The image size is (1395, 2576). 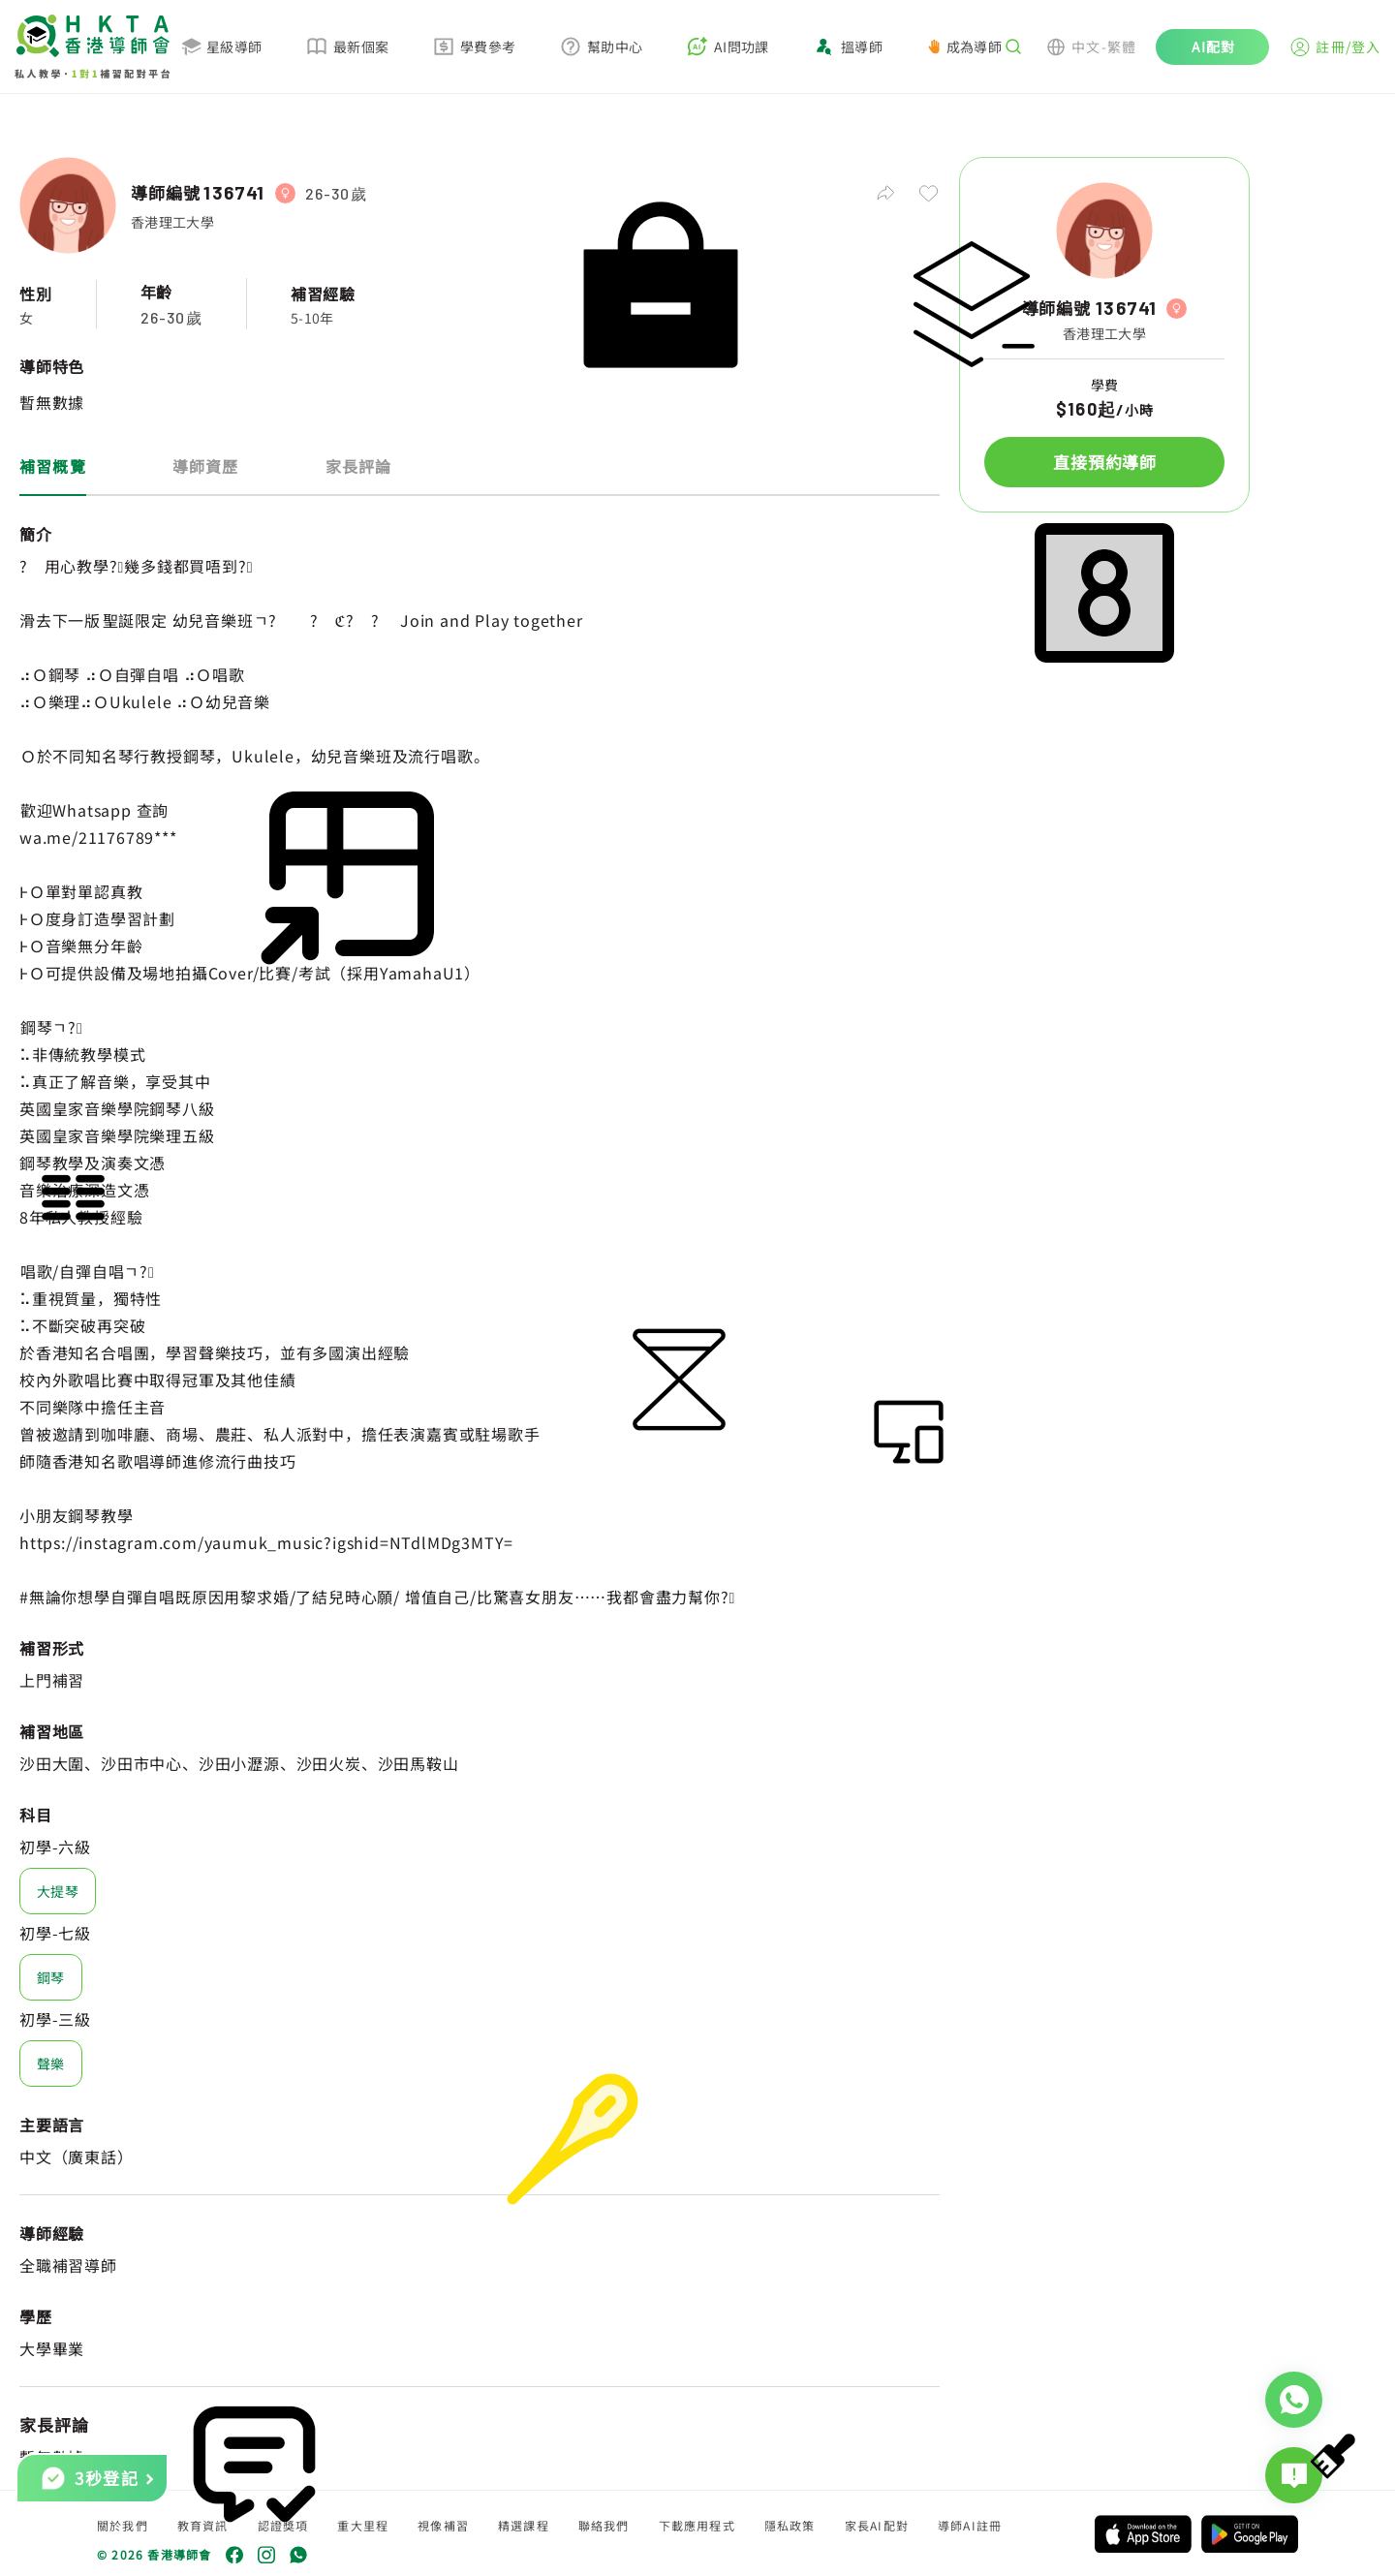 What do you see at coordinates (1333, 2455) in the screenshot?
I see `access painting or drawing tools` at bounding box center [1333, 2455].